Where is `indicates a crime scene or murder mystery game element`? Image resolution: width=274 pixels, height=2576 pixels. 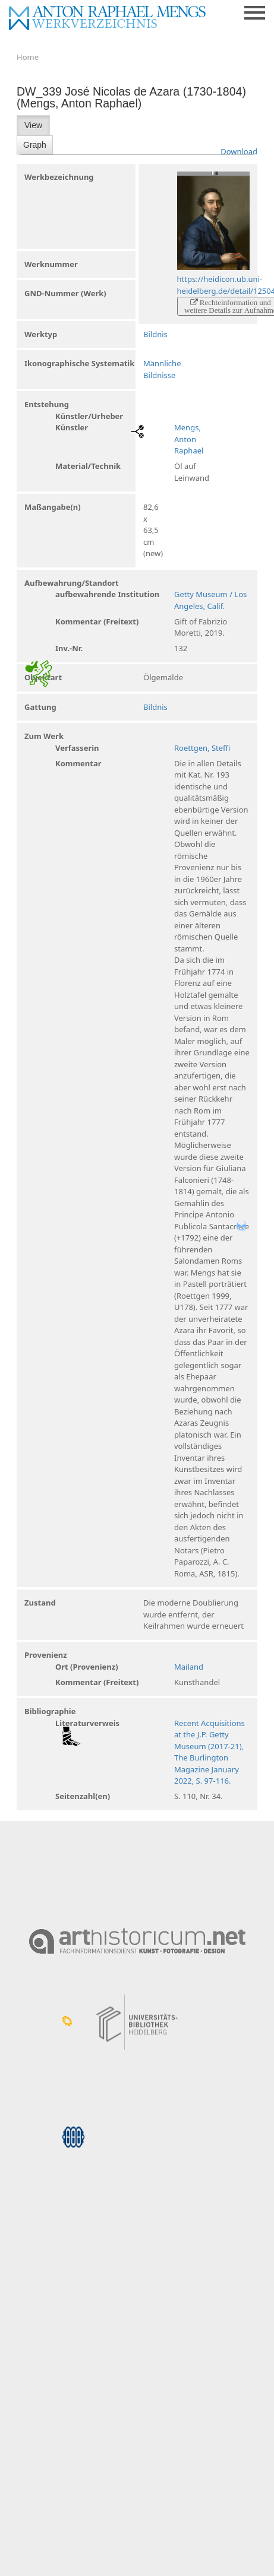
indicates a crime scene or murder mystery game element is located at coordinates (39, 674).